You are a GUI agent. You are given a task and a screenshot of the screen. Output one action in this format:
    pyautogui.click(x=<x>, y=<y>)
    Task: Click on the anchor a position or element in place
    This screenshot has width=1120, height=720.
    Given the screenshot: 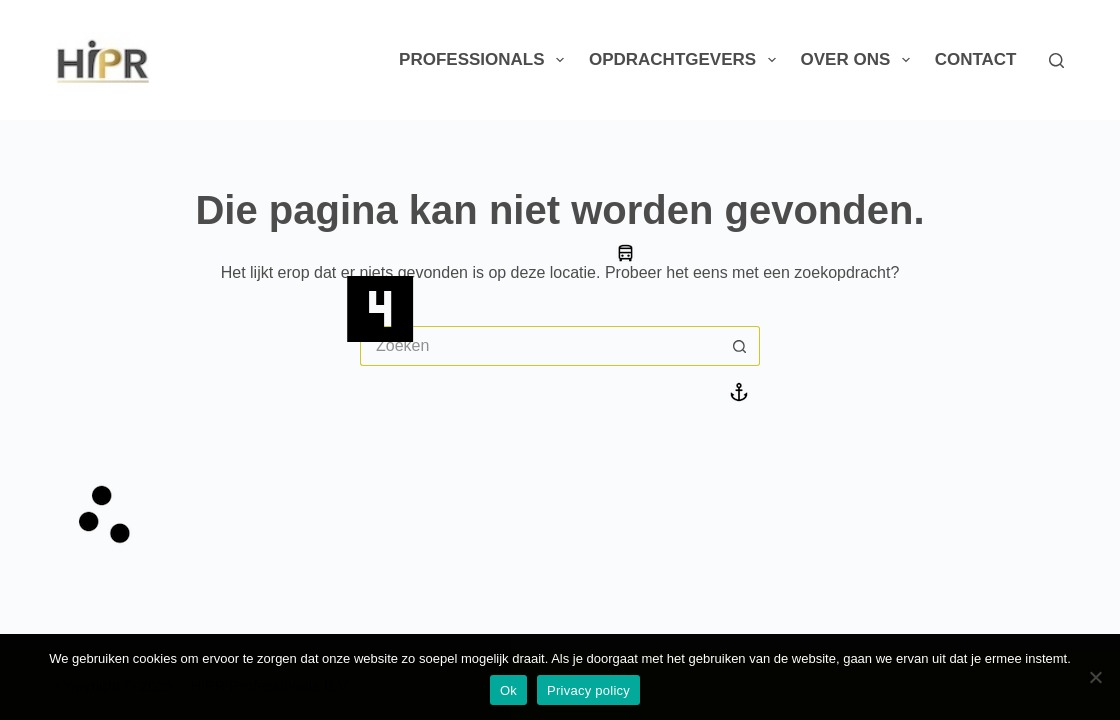 What is the action you would take?
    pyautogui.click(x=739, y=392)
    